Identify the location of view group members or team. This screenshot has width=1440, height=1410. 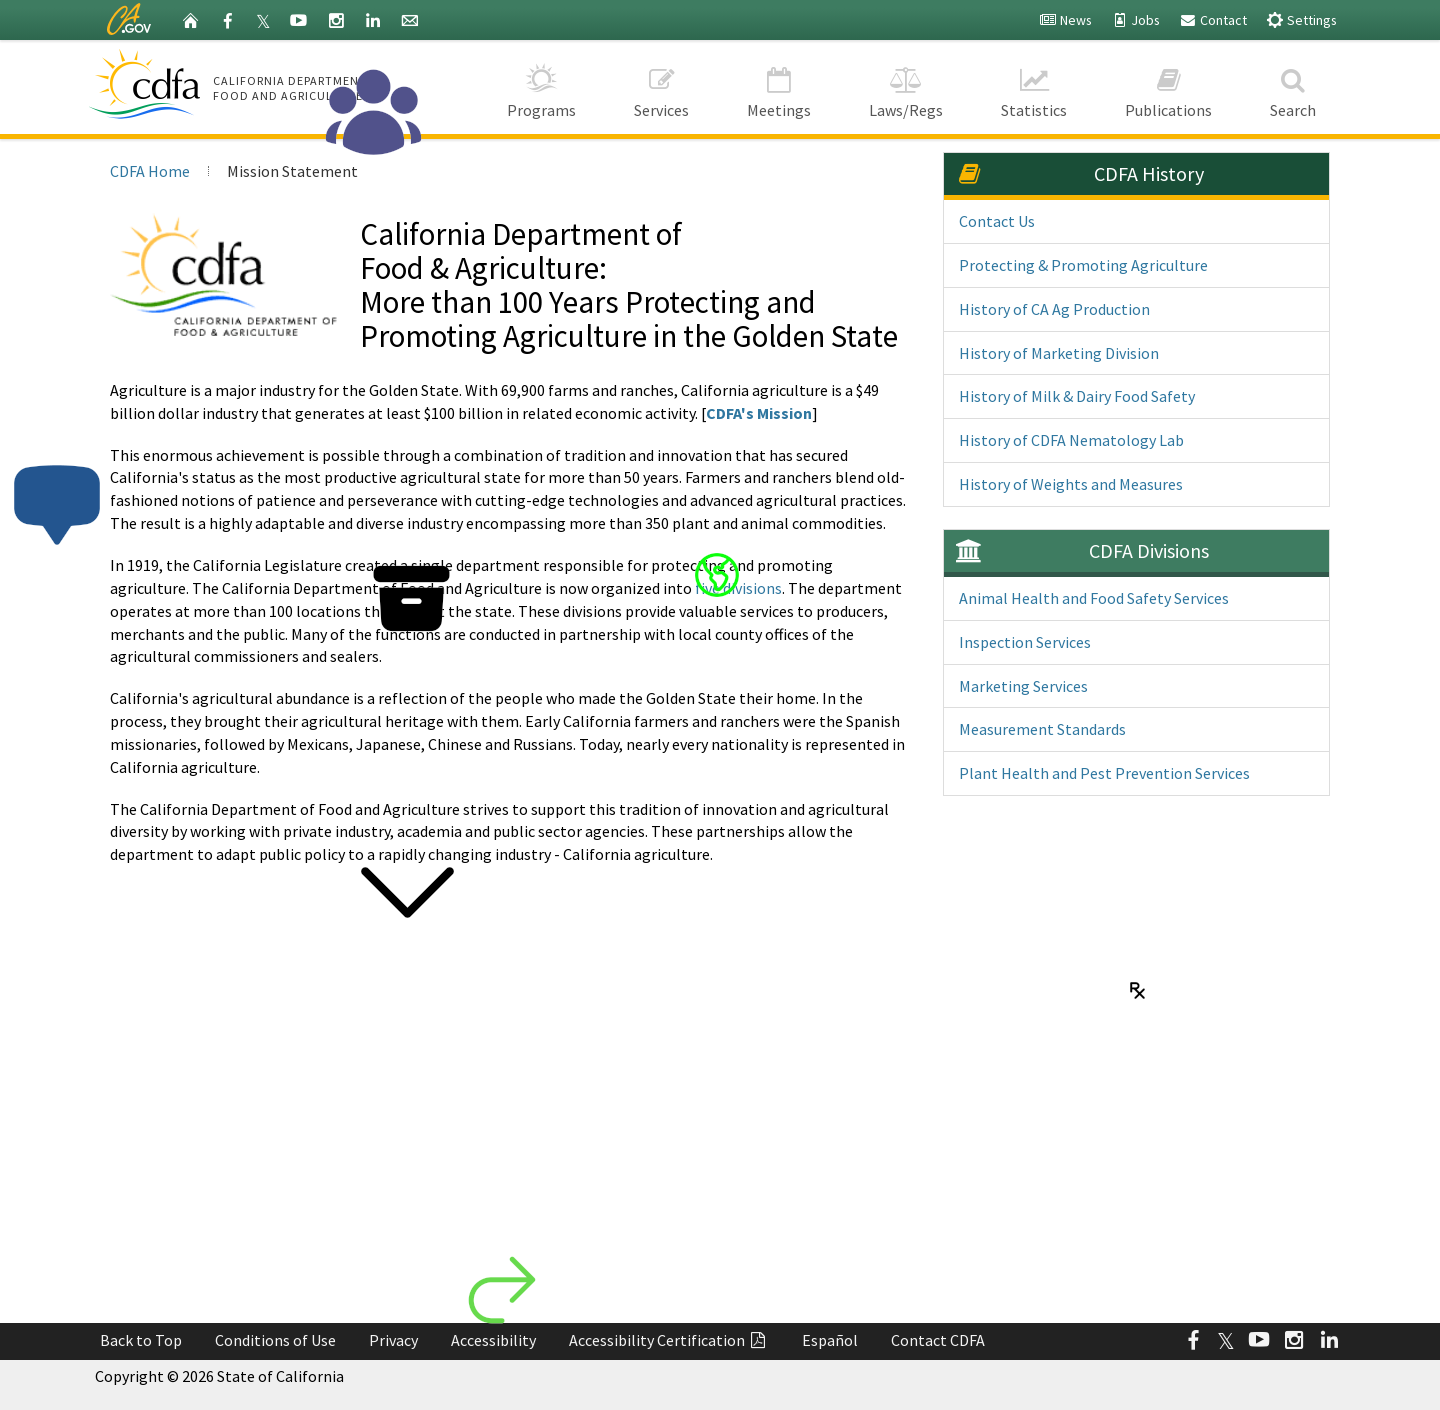
(373, 110).